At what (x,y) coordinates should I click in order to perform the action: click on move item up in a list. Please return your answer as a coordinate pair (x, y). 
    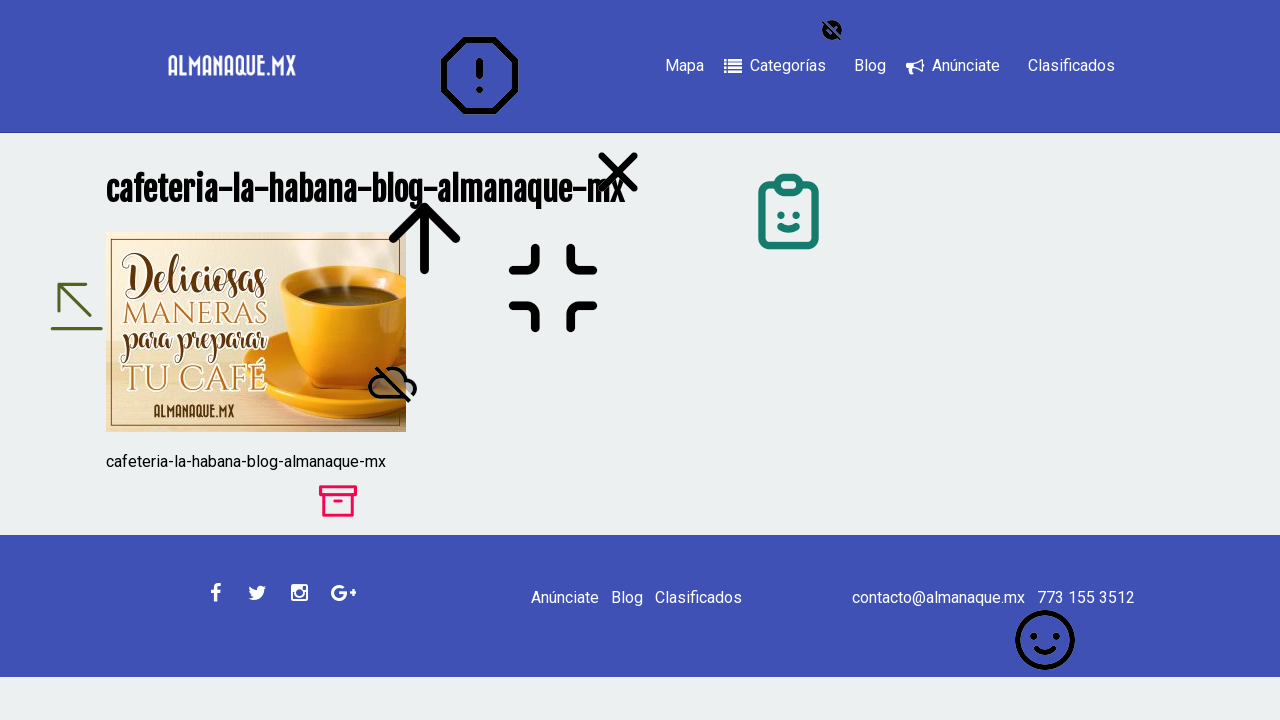
    Looking at the image, I should click on (424, 238).